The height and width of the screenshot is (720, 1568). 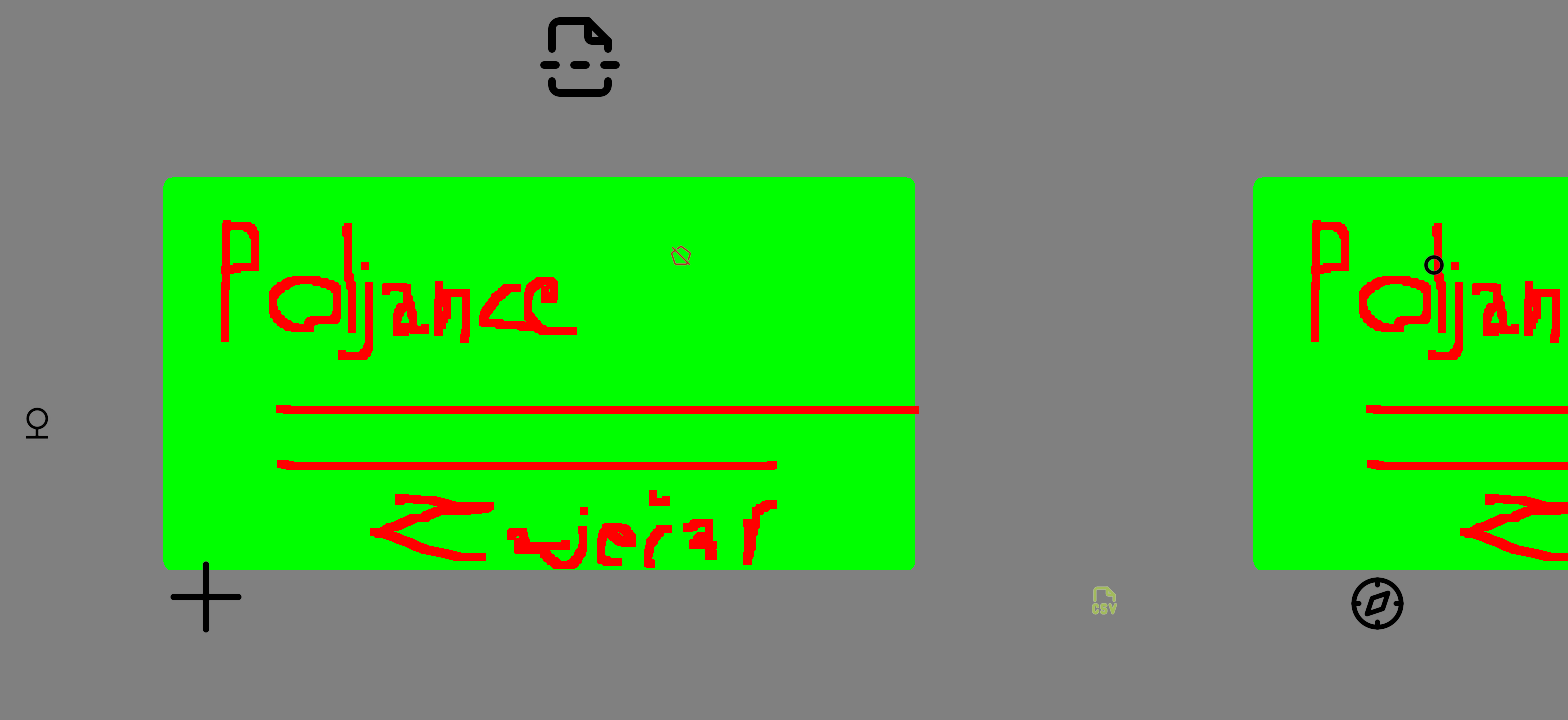 What do you see at coordinates (681, 256) in the screenshot?
I see `indicates pentagon shape is disabled or unavailable` at bounding box center [681, 256].